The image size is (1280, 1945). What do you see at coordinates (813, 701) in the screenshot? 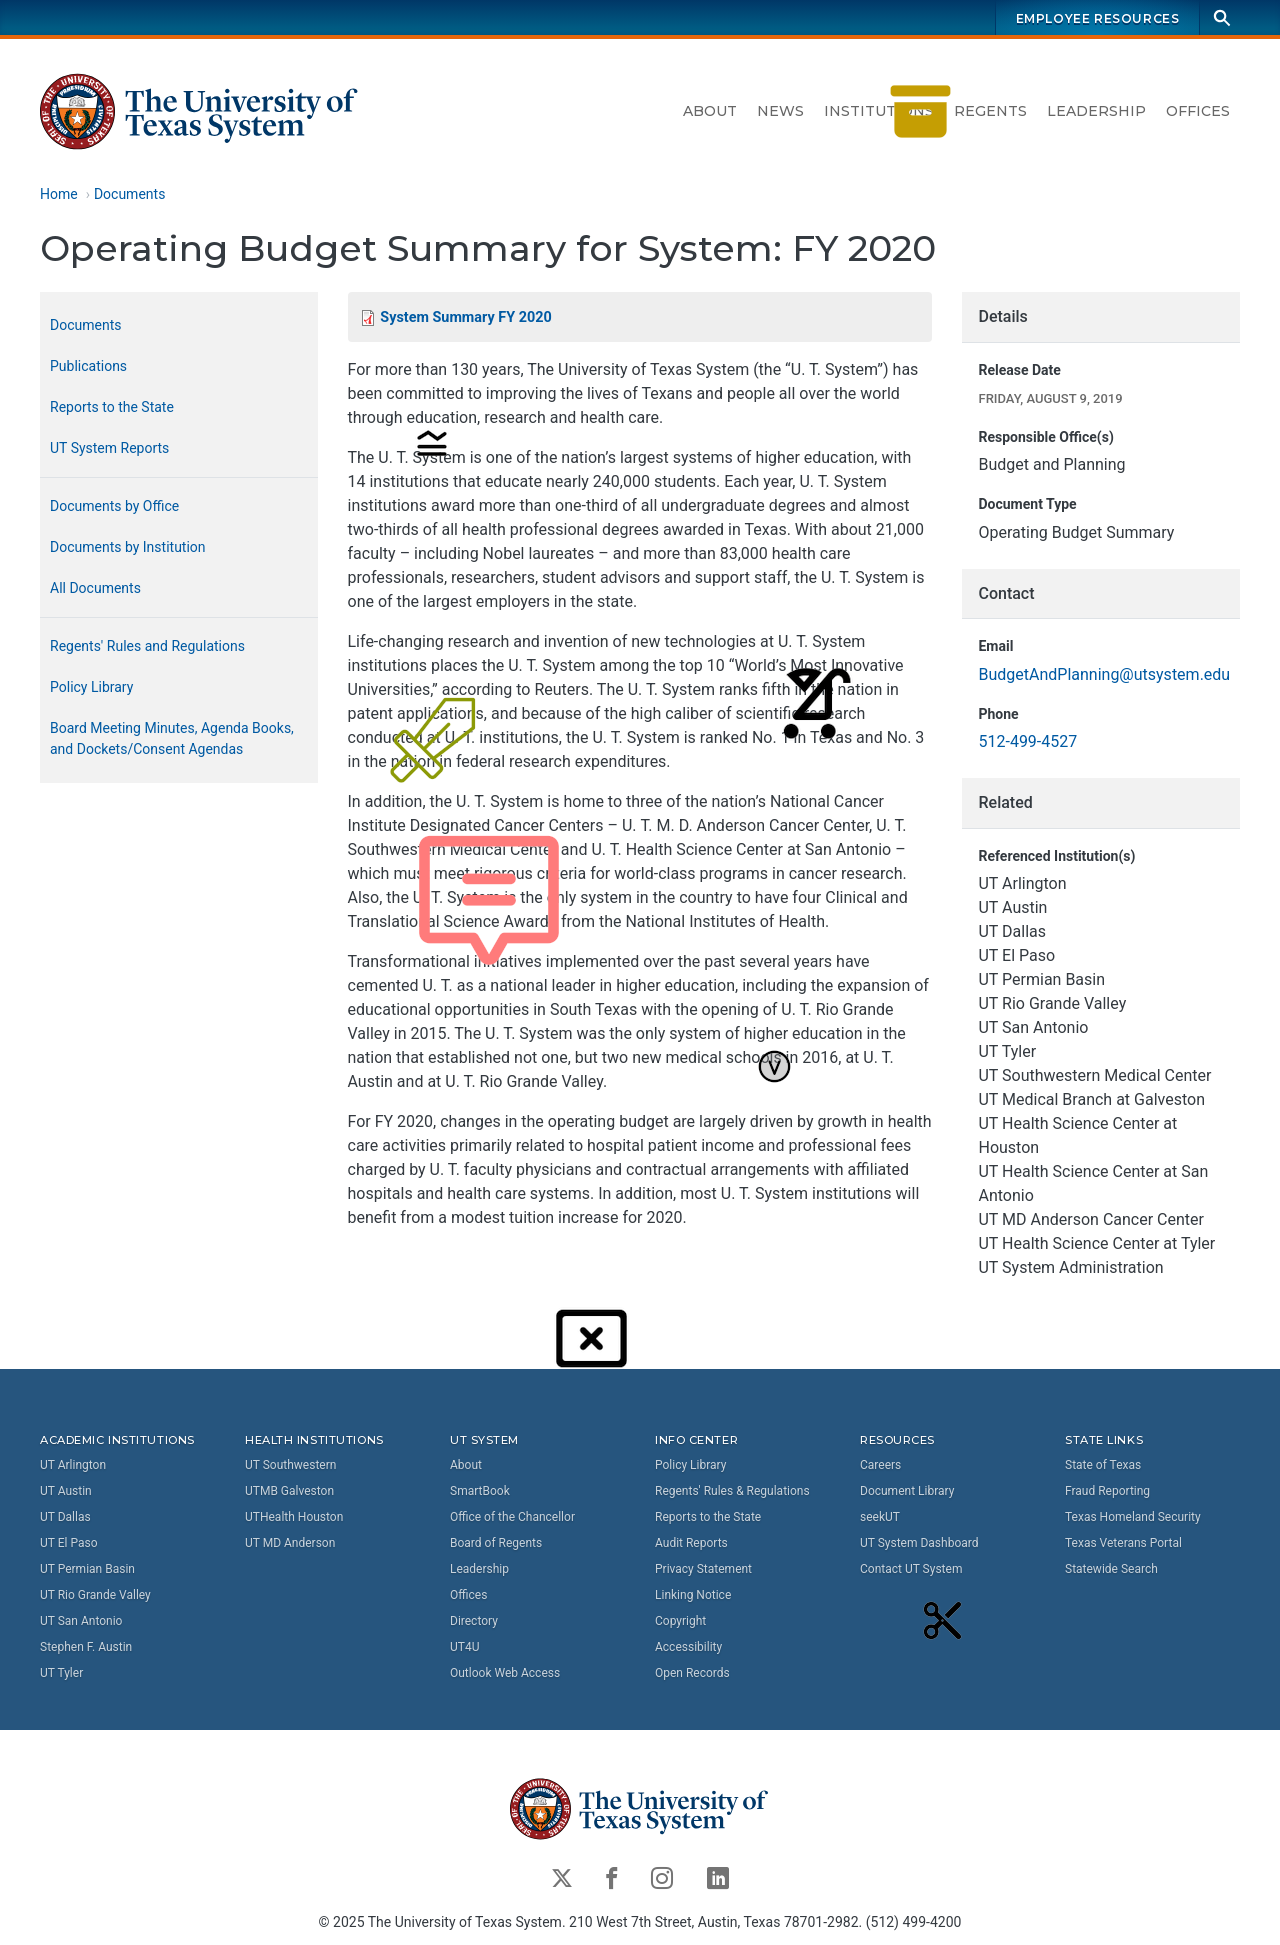
I see `indicates stroller-friendly or family amenities available` at bounding box center [813, 701].